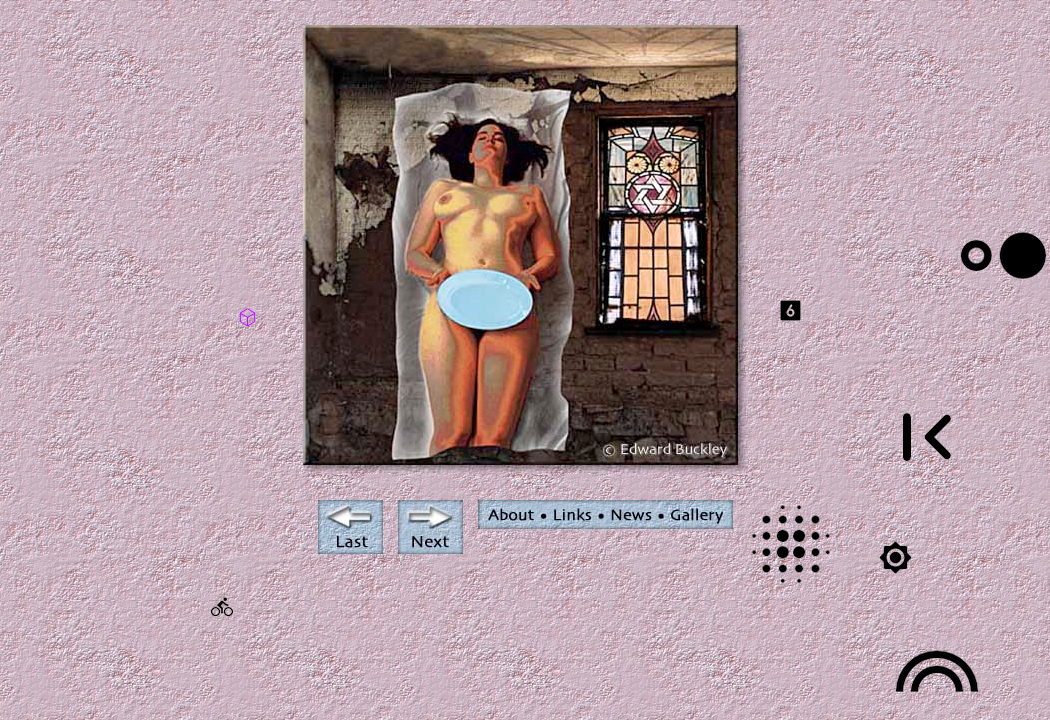 This screenshot has height=720, width=1050. Describe the element at coordinates (791, 544) in the screenshot. I see `apply blur effect to image` at that location.